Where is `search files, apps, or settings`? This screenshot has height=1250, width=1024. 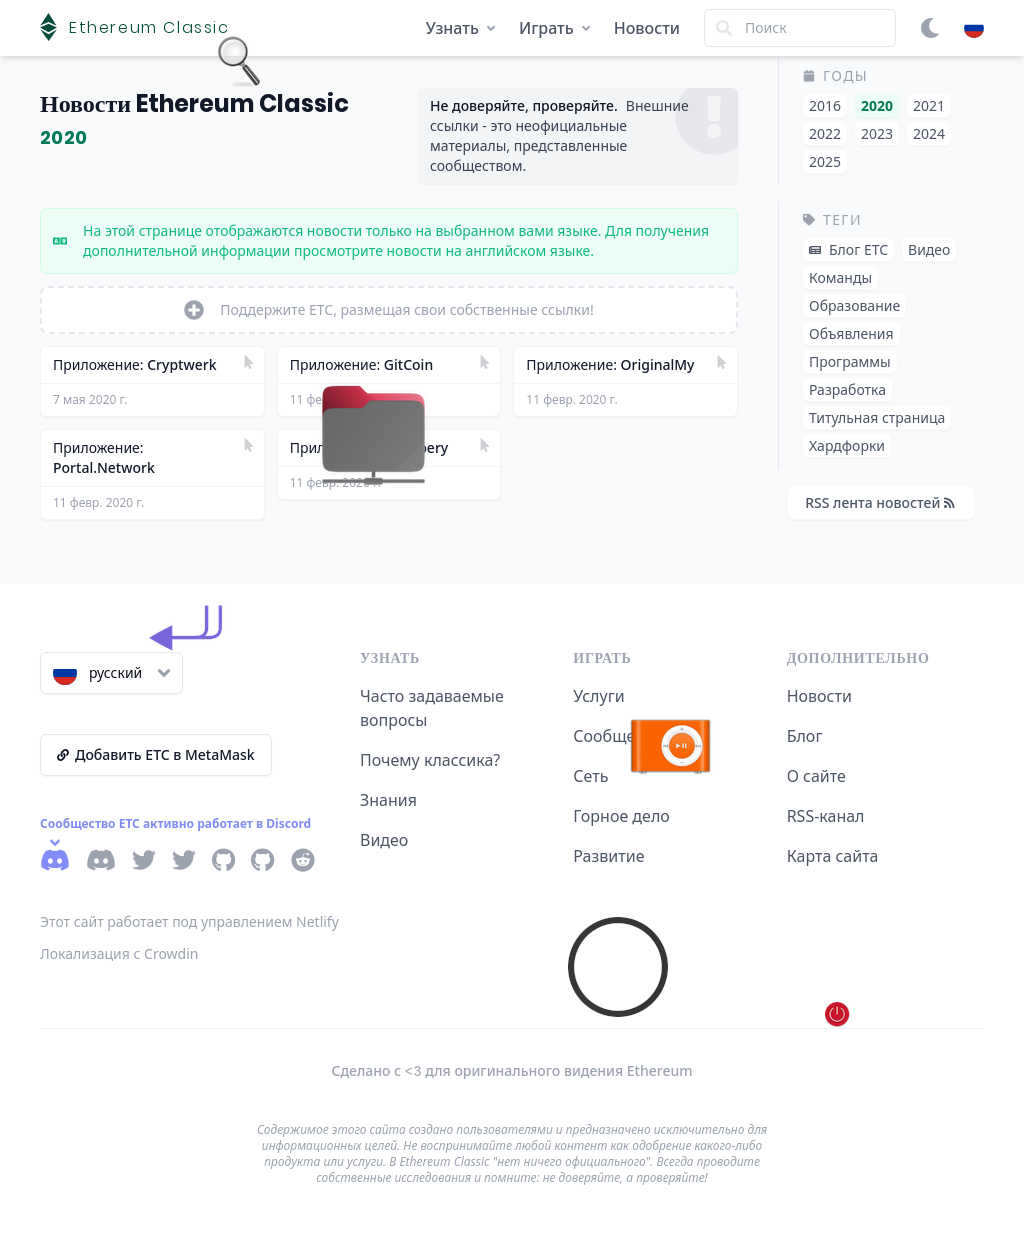
search files, apps, or settings is located at coordinates (239, 61).